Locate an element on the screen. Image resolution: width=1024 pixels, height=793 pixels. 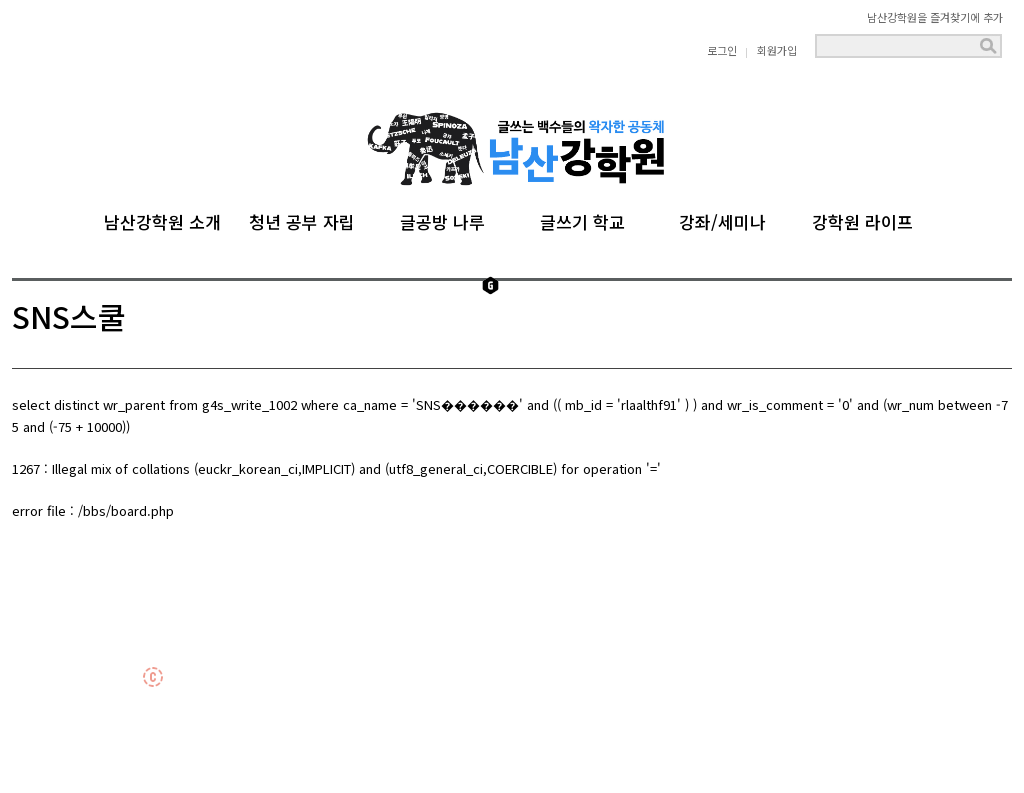
indicates copyright or content protection status is located at coordinates (153, 677).